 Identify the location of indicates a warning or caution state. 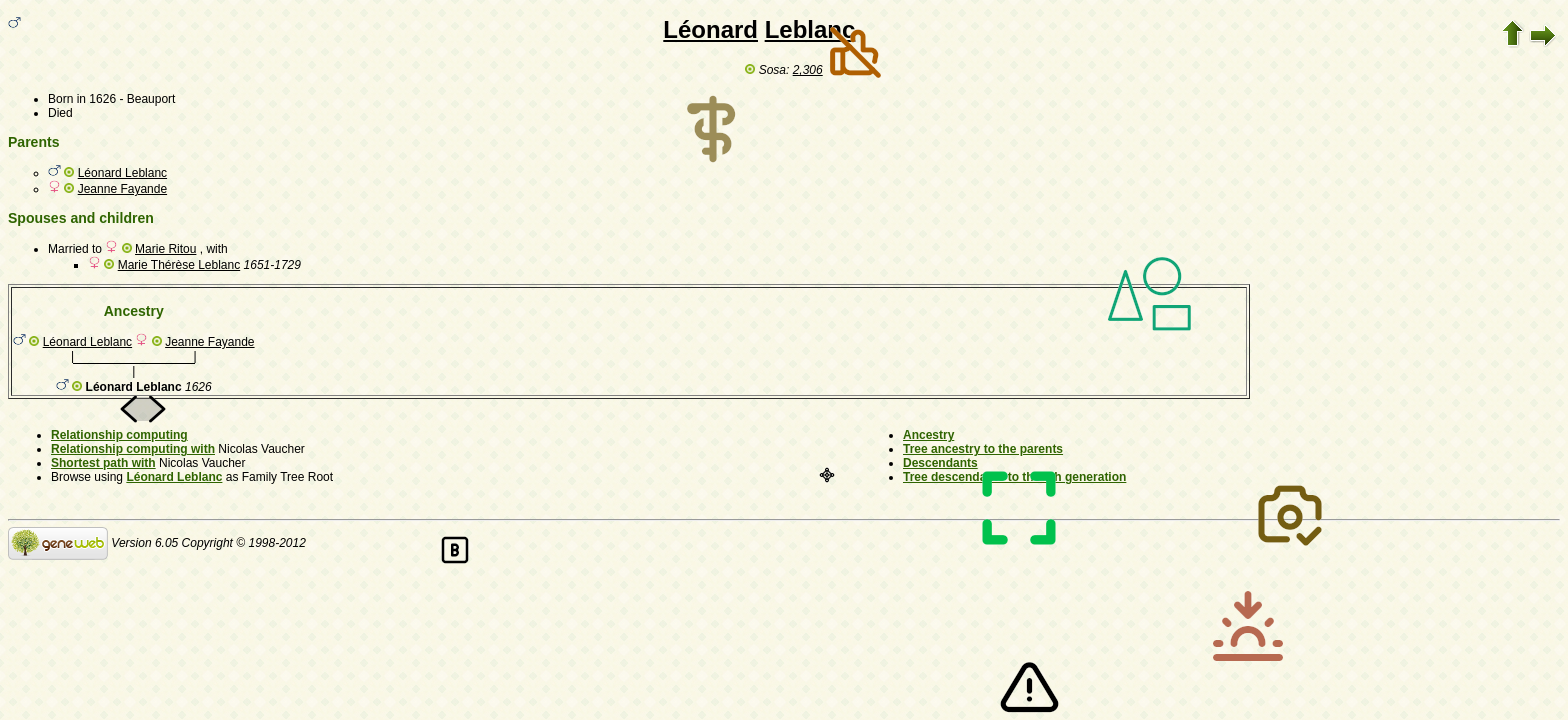
(1029, 688).